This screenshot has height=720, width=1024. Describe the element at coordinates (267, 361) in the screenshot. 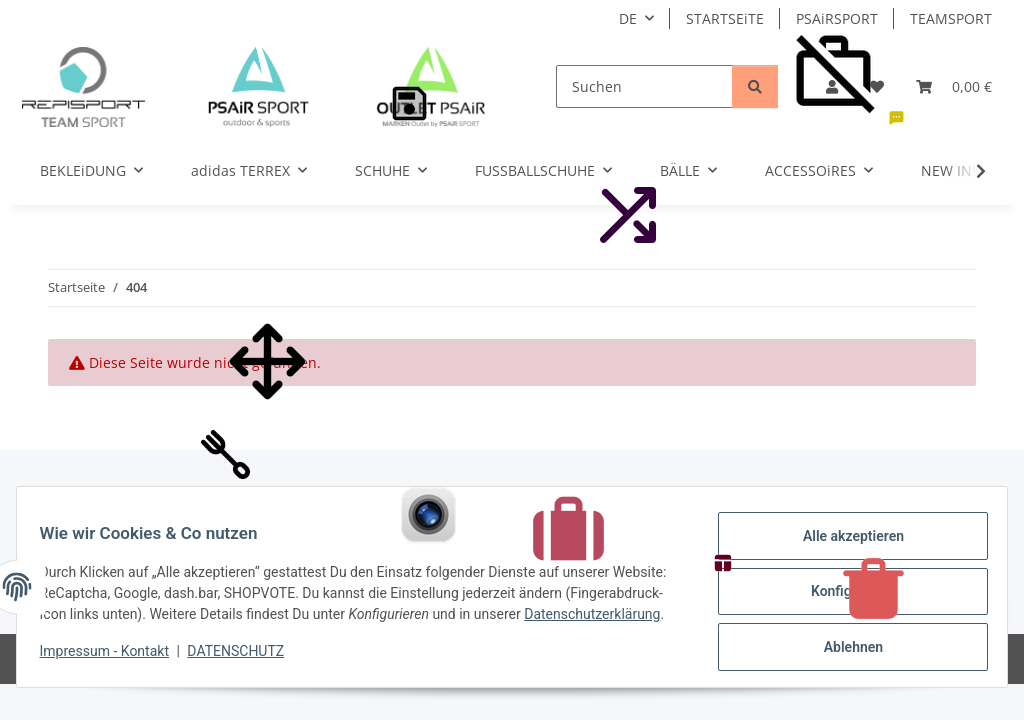

I see `move or reposition an element` at that location.